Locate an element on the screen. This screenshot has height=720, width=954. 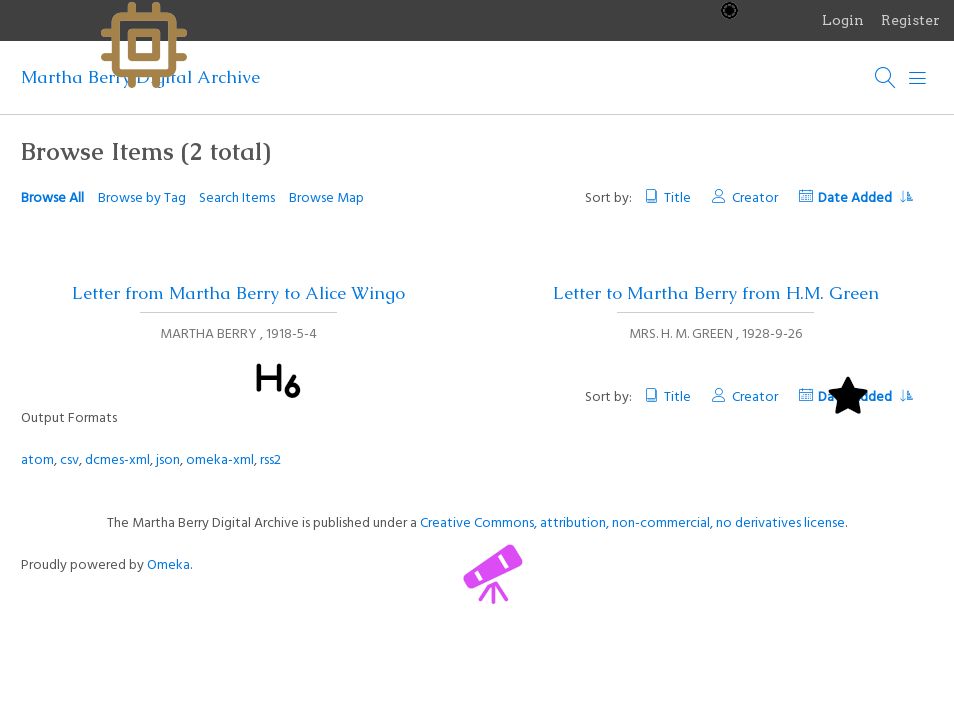
explore or discover new content is located at coordinates (494, 573).